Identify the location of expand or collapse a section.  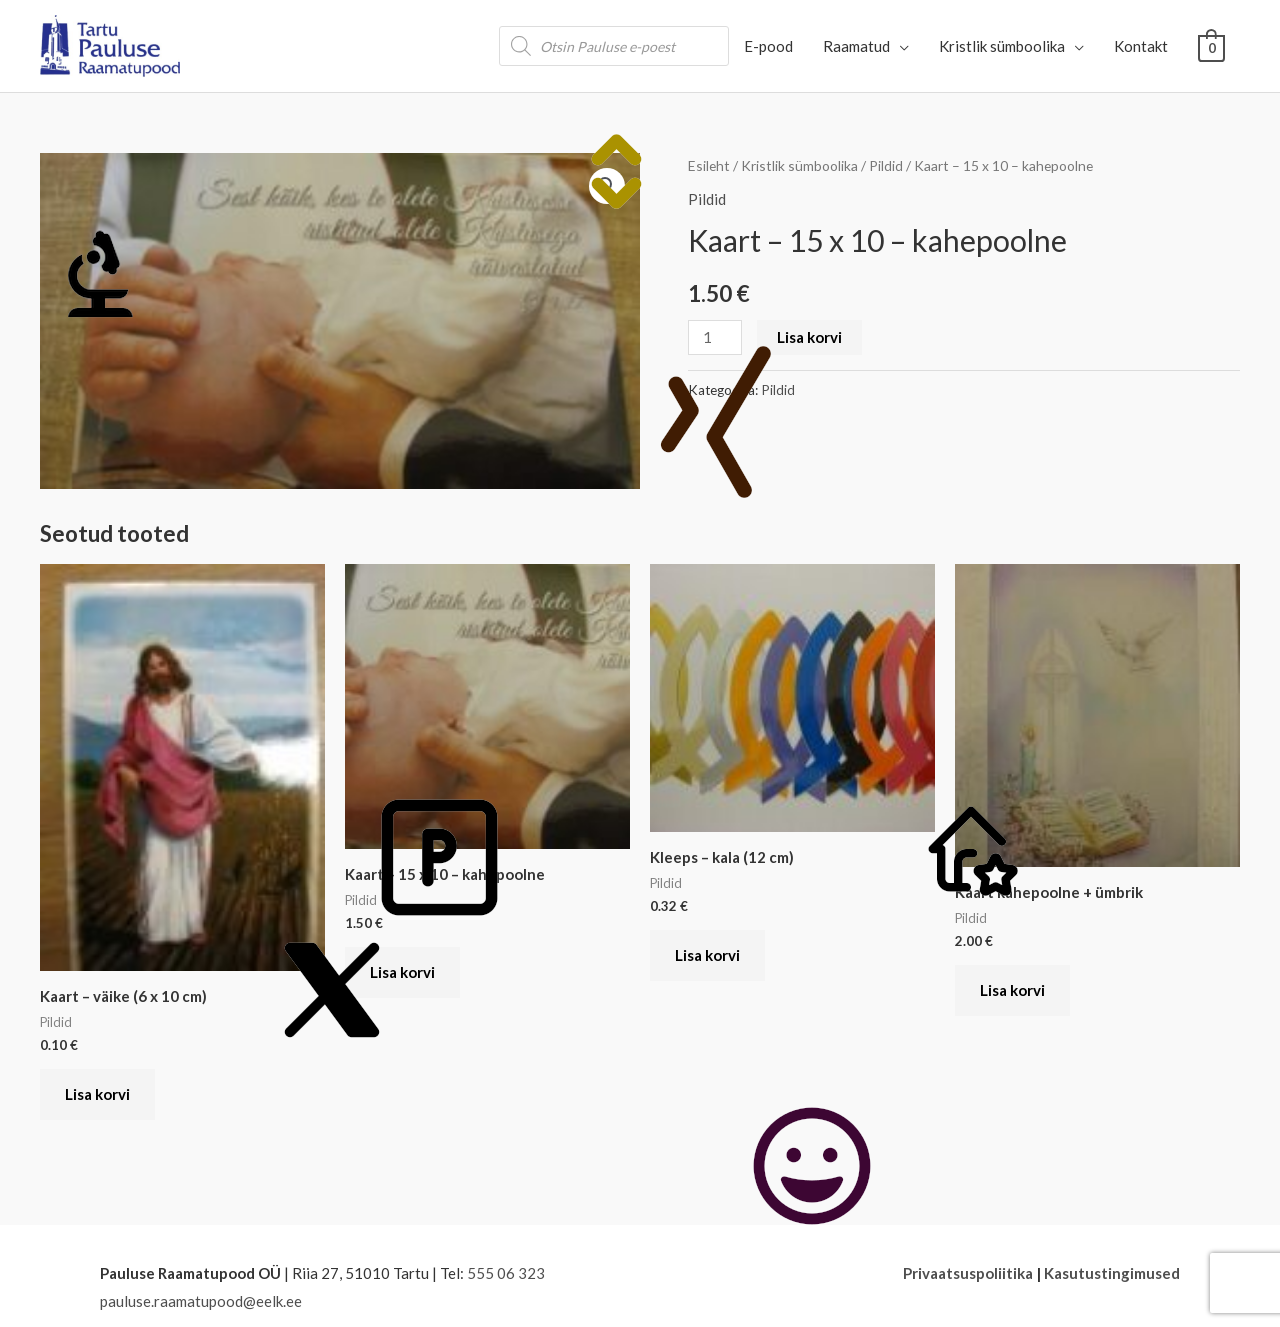
(616, 171).